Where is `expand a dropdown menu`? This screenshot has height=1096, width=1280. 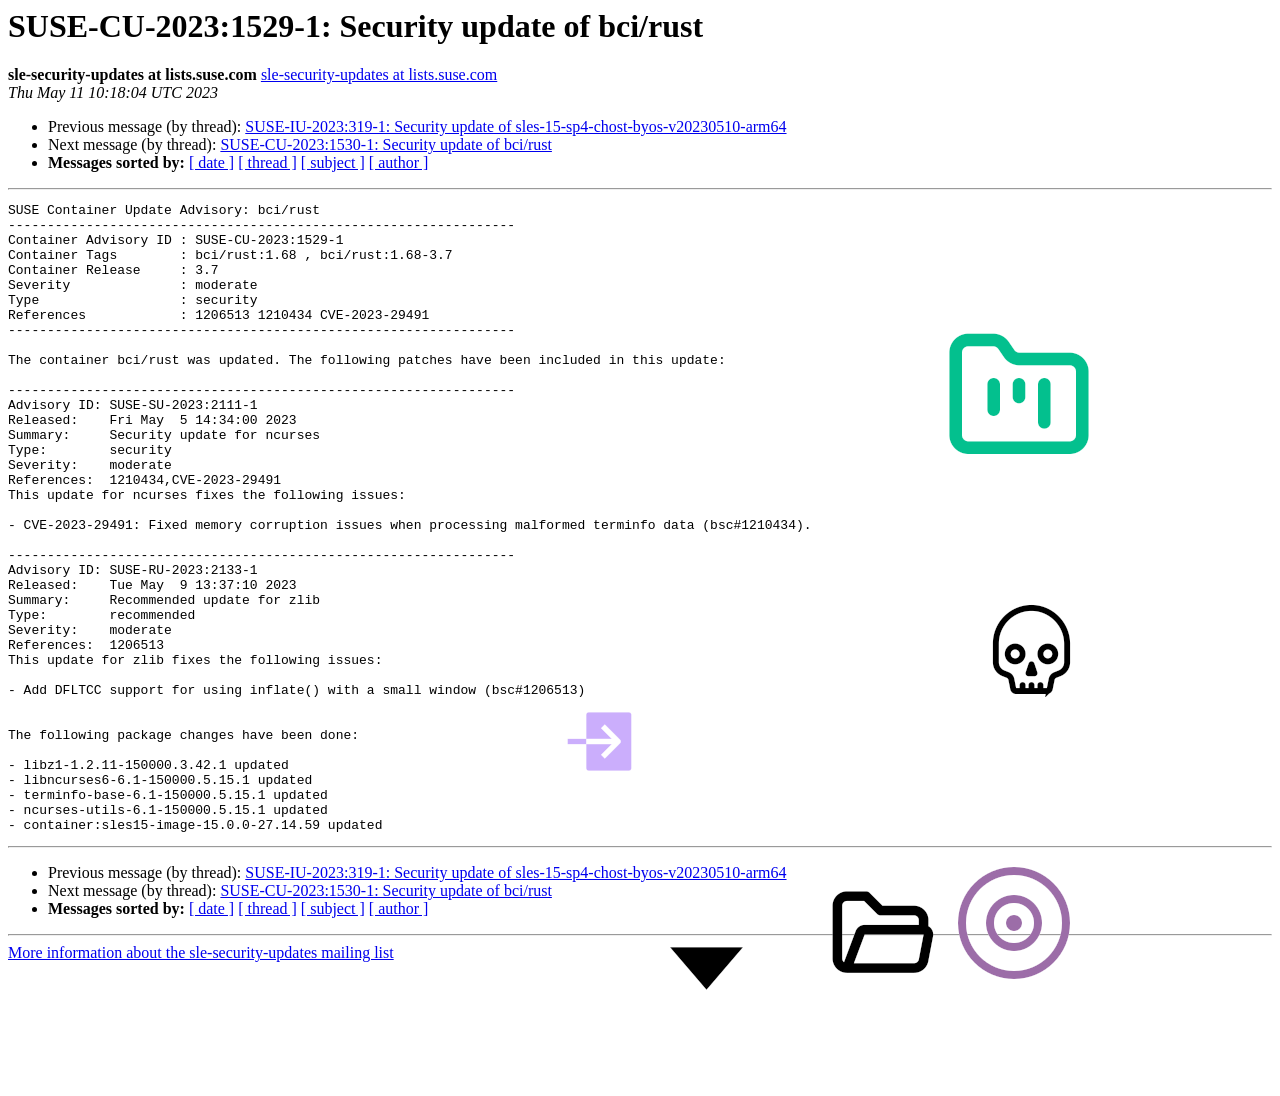
expand a dropdown menu is located at coordinates (706, 968).